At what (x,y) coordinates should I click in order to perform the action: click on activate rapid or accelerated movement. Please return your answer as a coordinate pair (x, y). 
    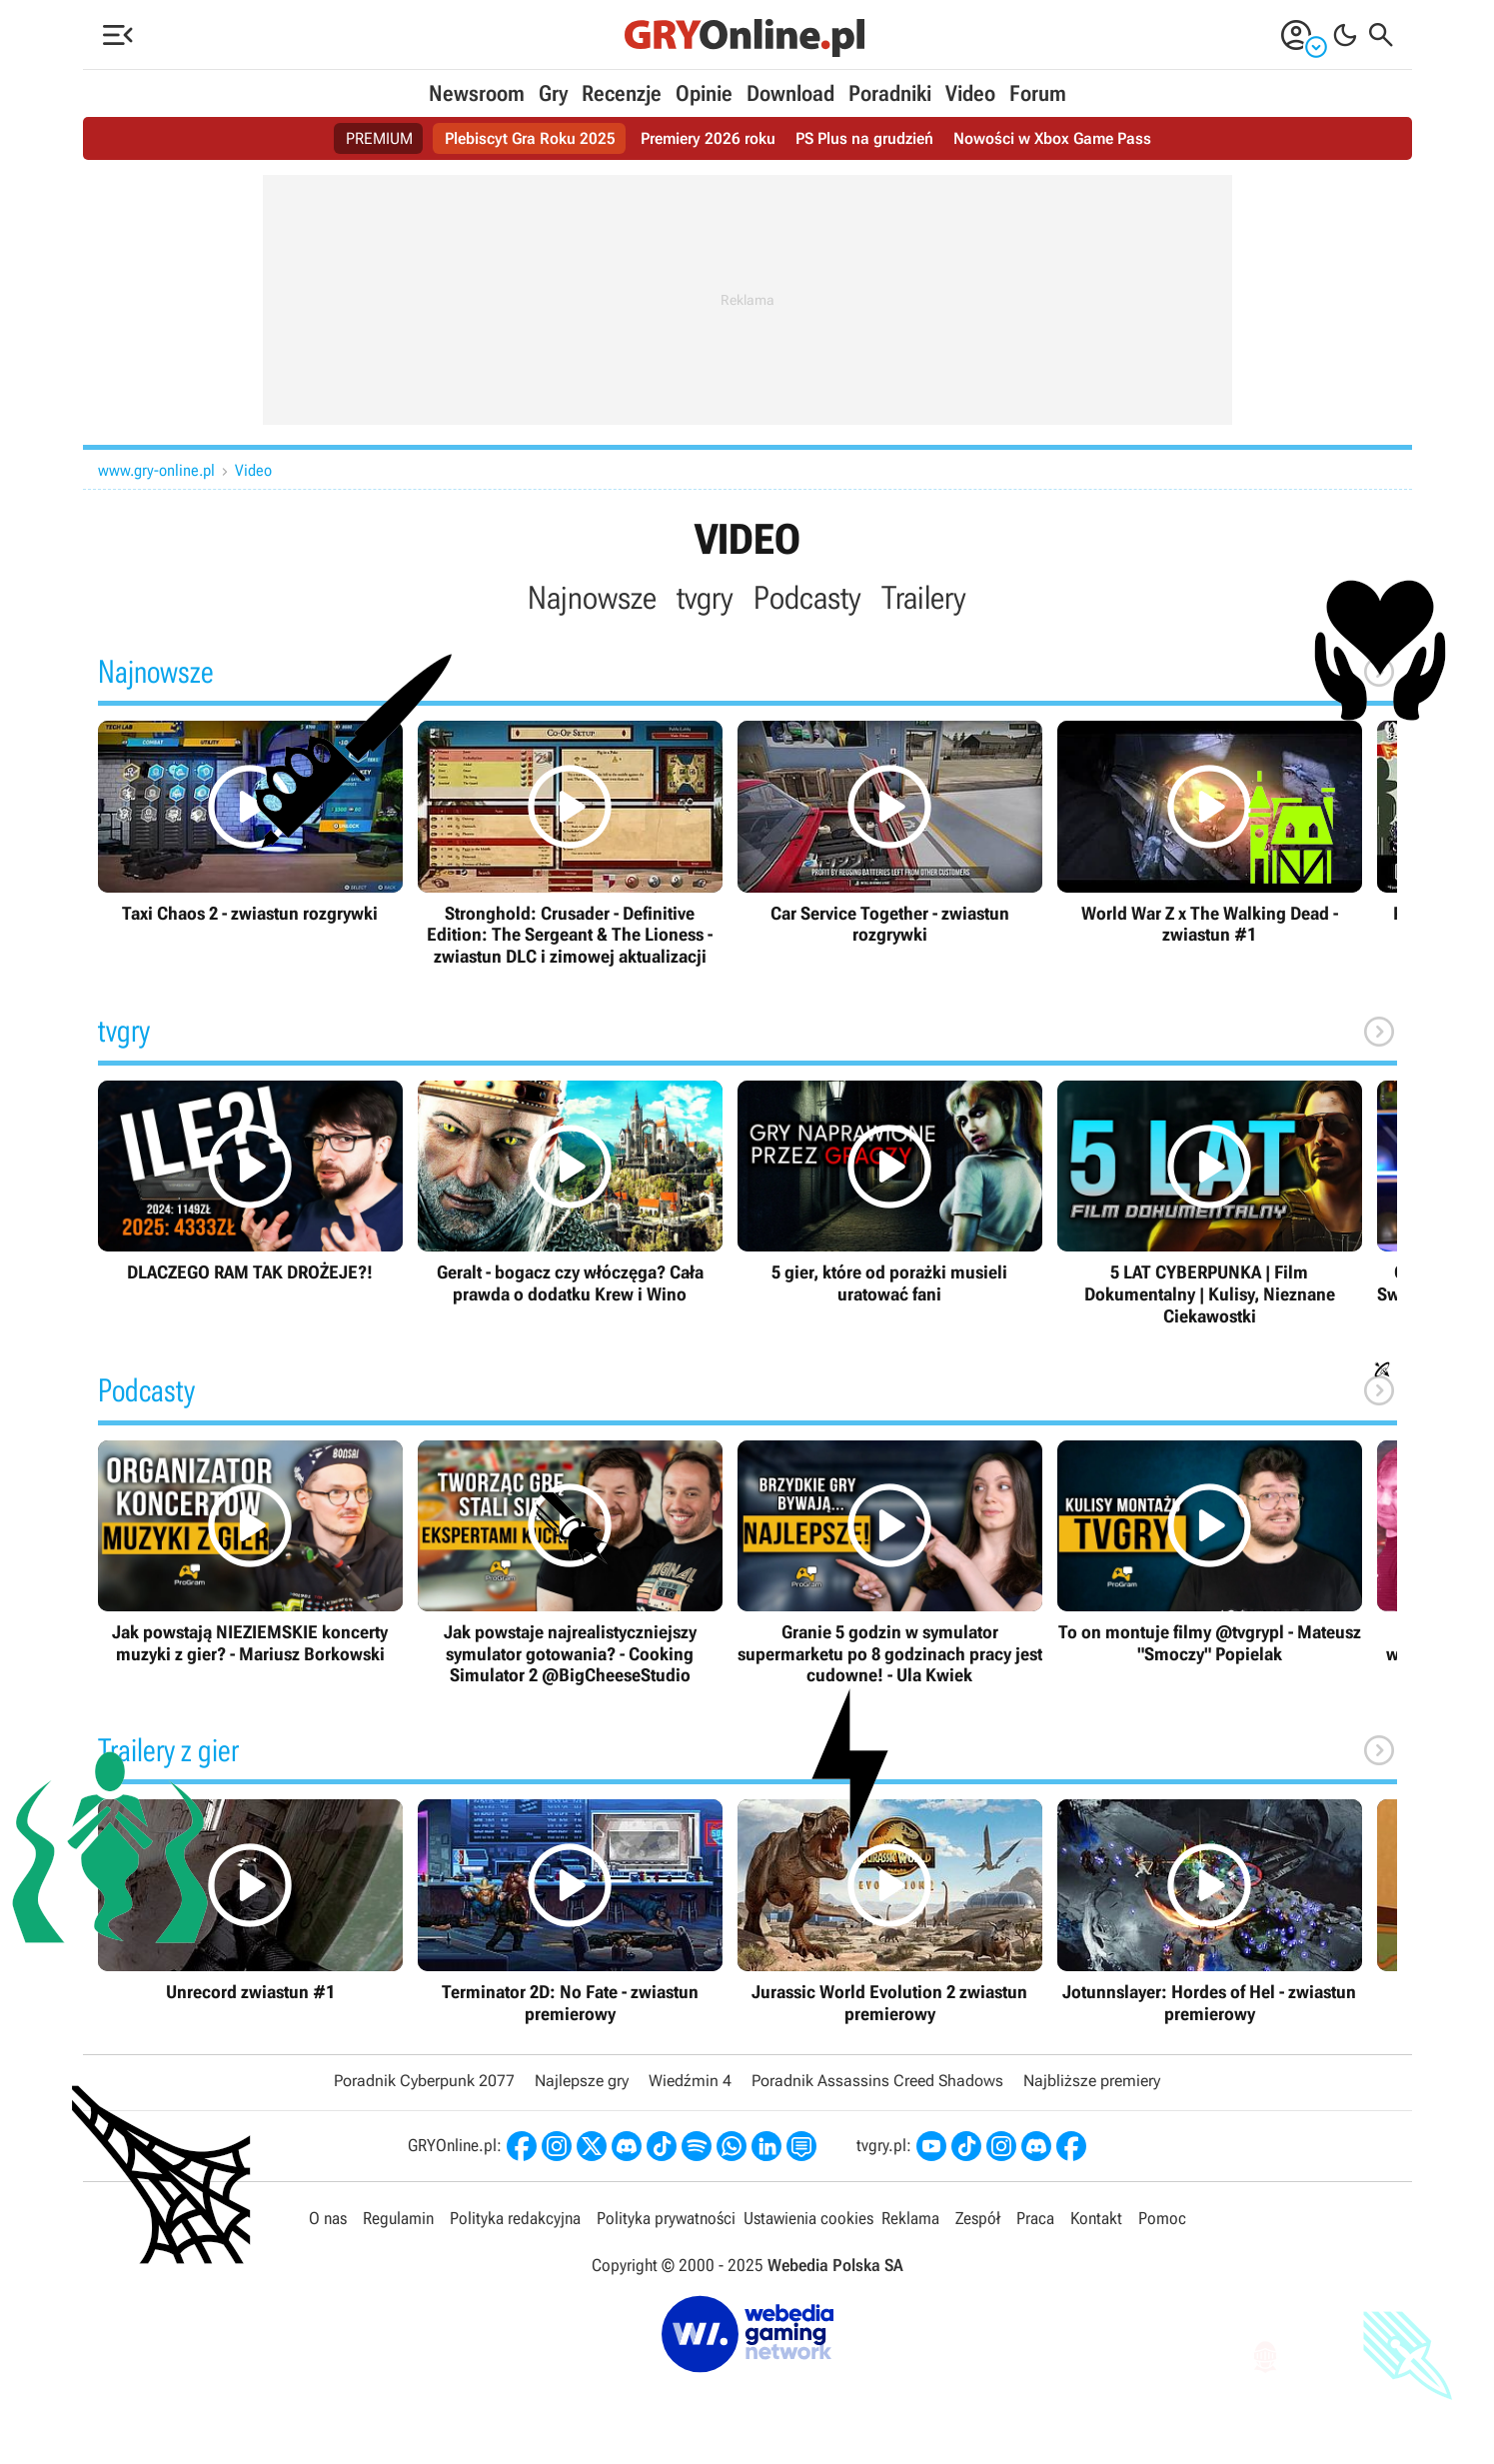
    Looking at the image, I should click on (1382, 1369).